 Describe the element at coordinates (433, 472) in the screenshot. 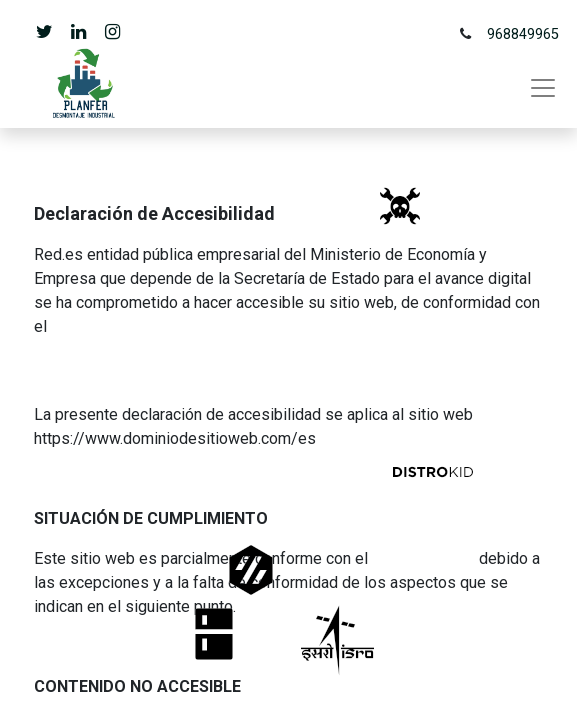

I see `access distrokid music distribution platform` at that location.